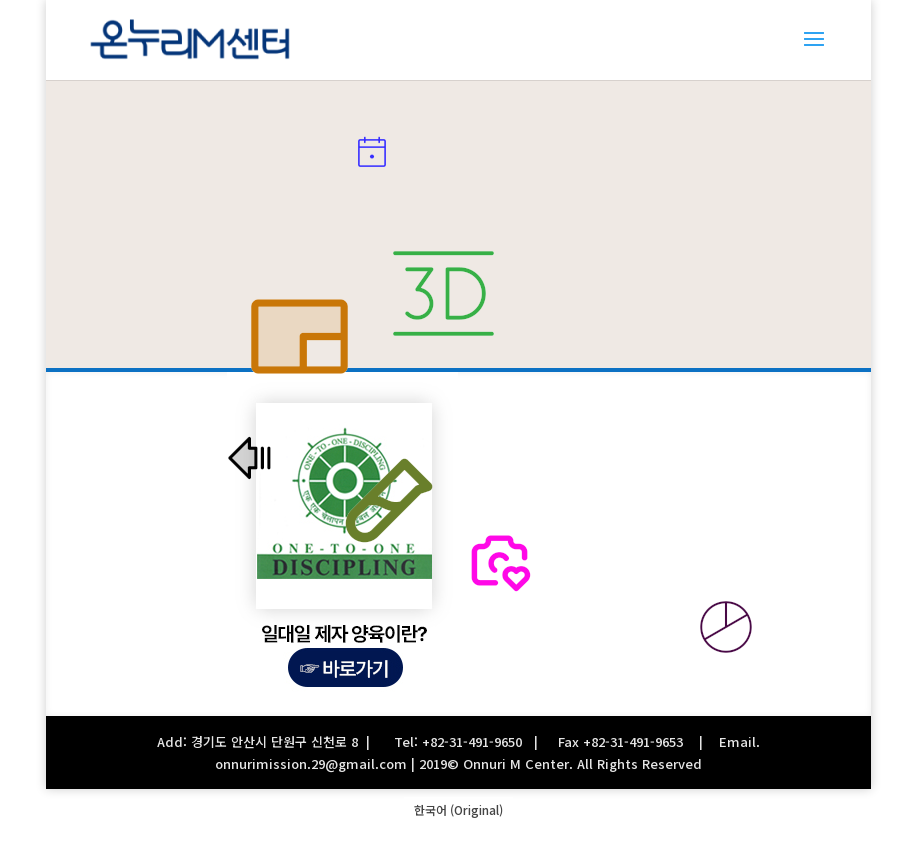  What do you see at coordinates (387, 500) in the screenshot?
I see `access lab or test results` at bounding box center [387, 500].